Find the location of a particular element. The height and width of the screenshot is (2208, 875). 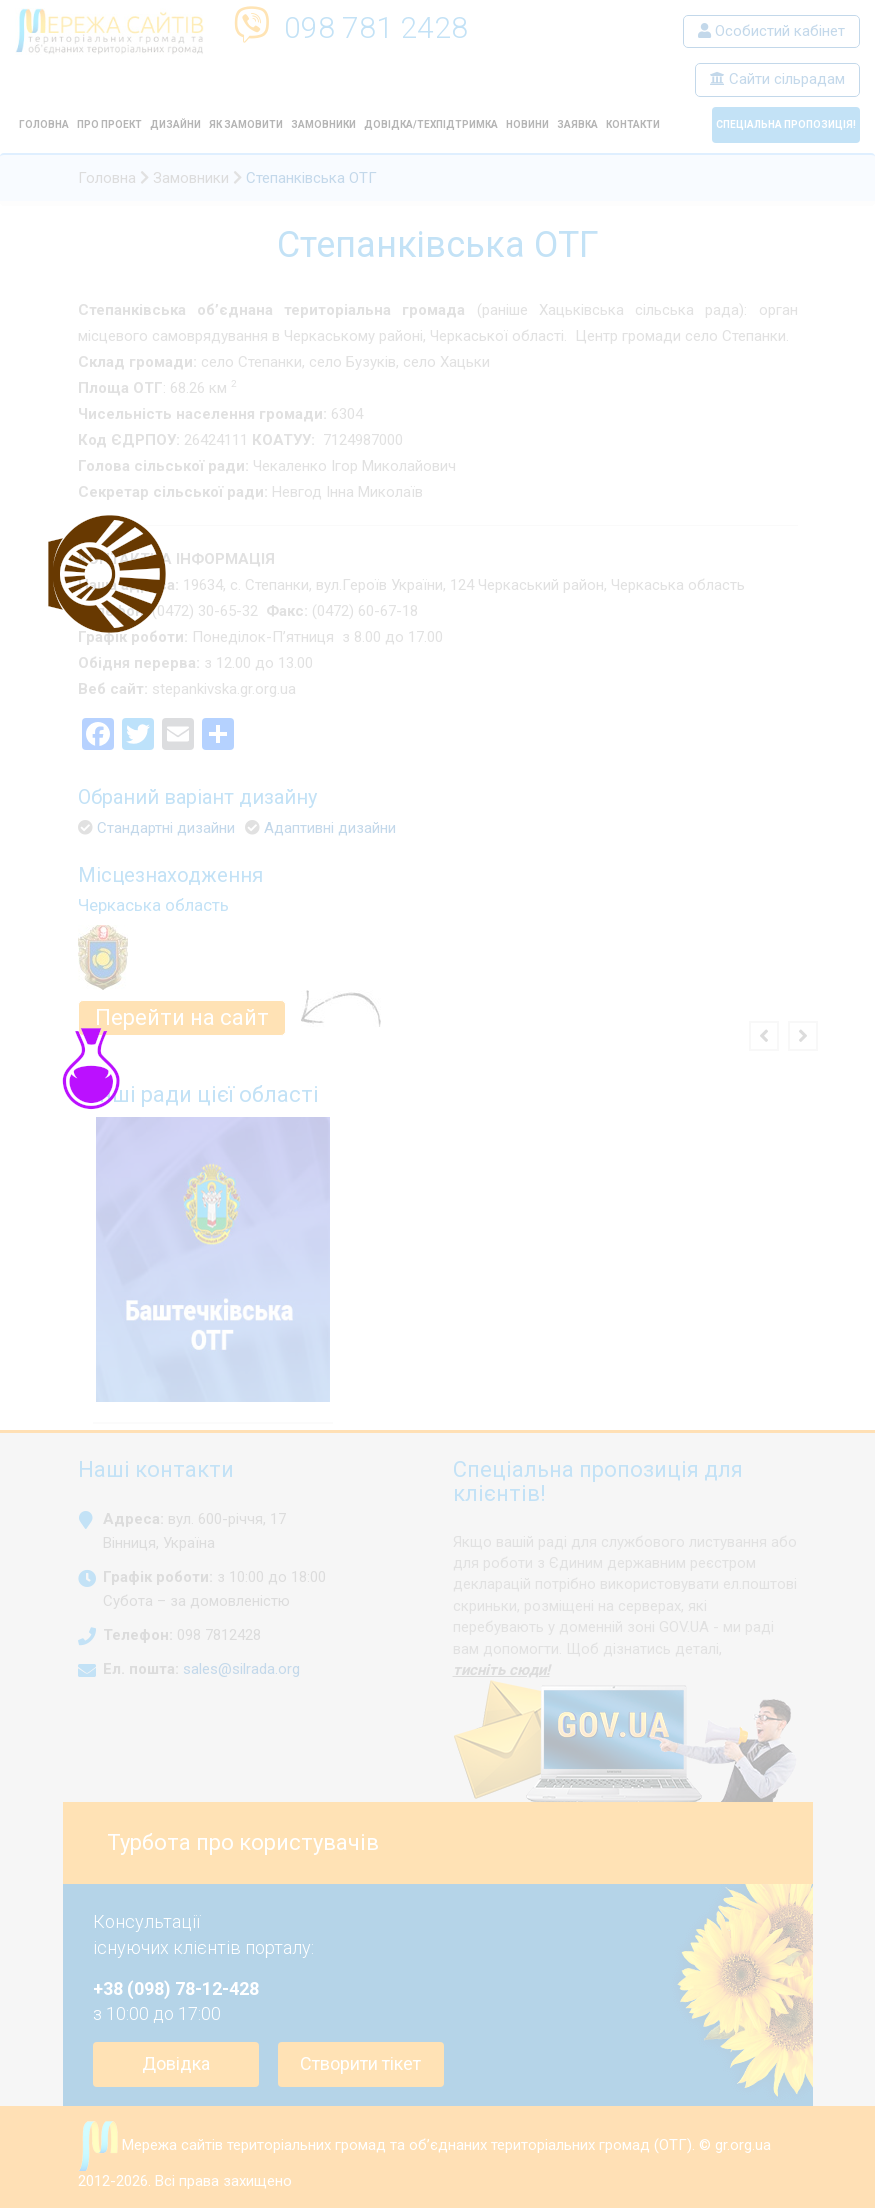

toggle flashlight on/off is located at coordinates (107, 574).